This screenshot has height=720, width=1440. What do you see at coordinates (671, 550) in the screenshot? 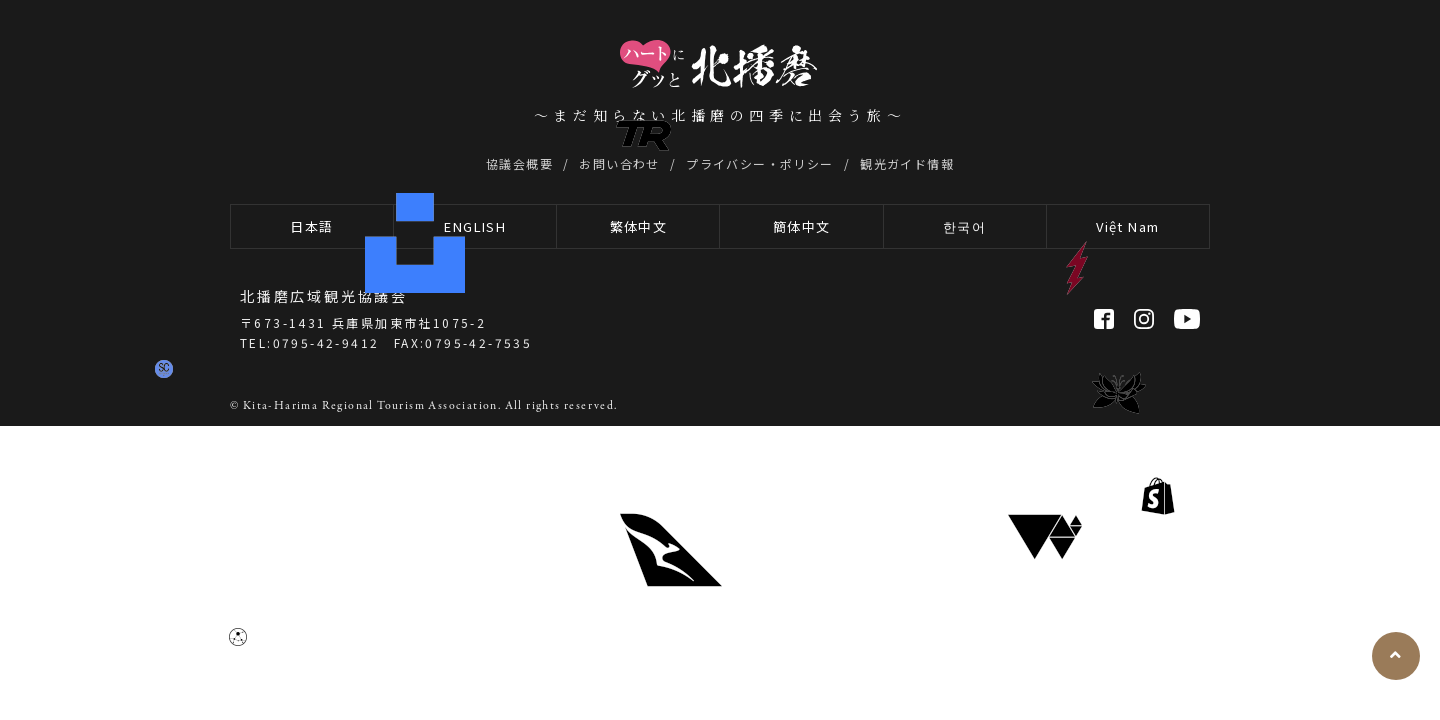
I see `open the Qantas airline app` at bounding box center [671, 550].